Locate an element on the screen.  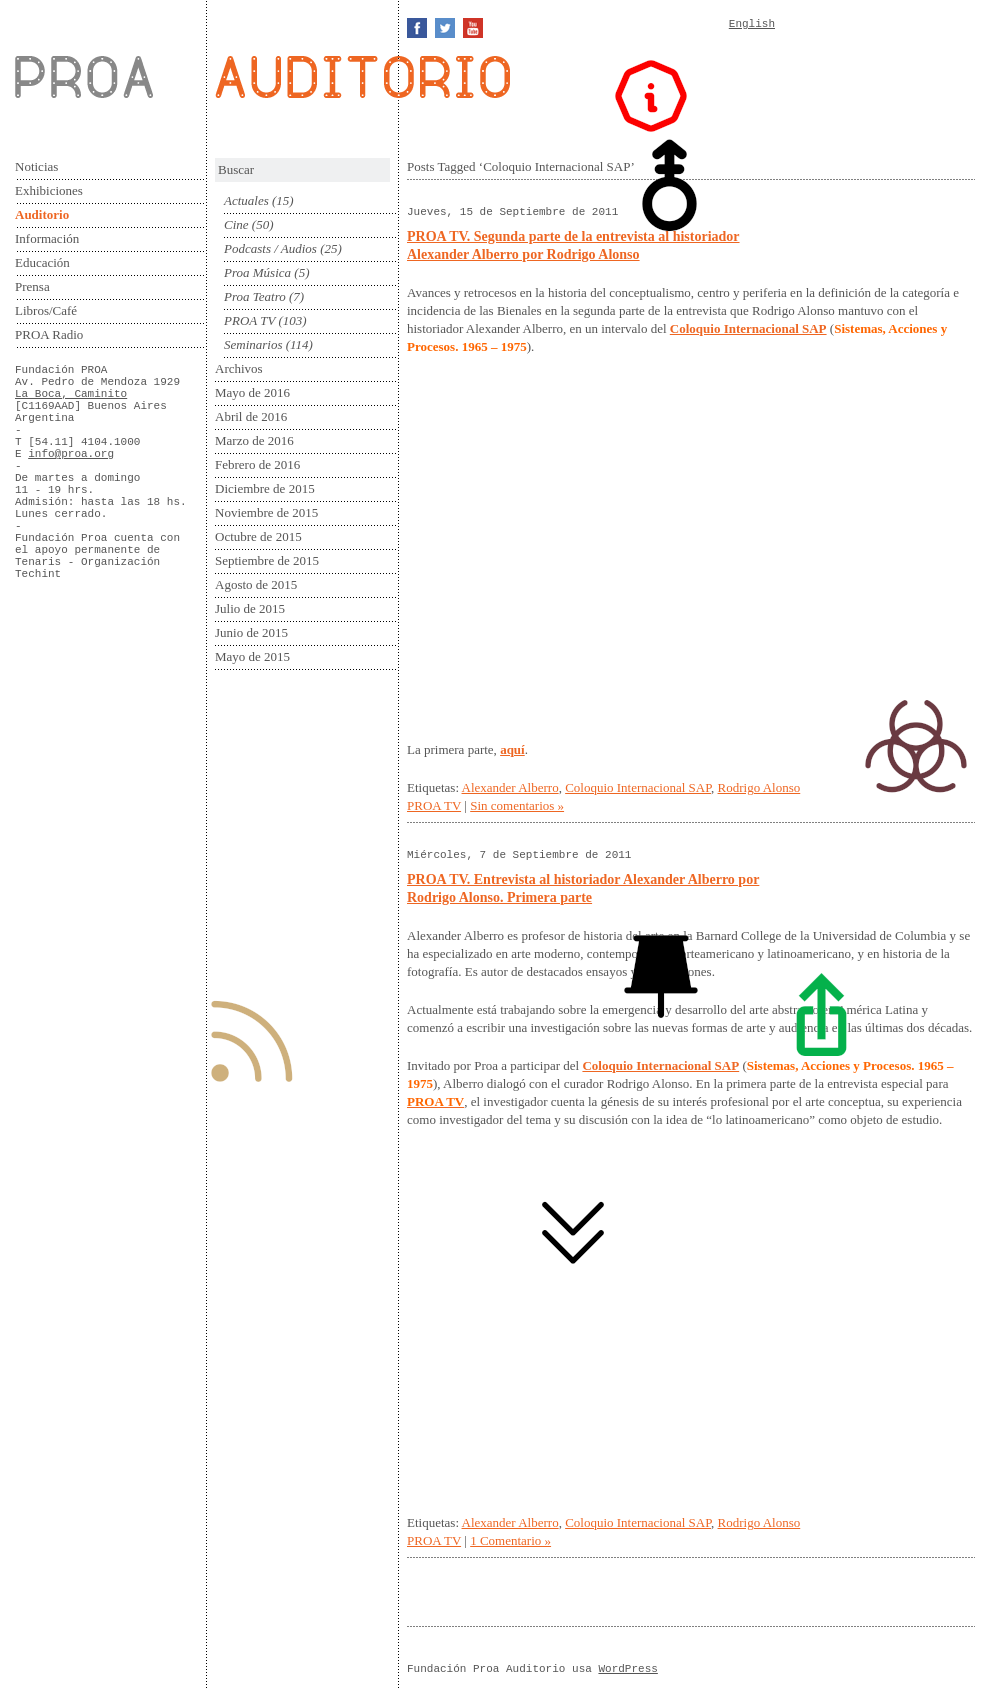
indicates vertical mars symbol or transgender male gender identity is located at coordinates (669, 186).